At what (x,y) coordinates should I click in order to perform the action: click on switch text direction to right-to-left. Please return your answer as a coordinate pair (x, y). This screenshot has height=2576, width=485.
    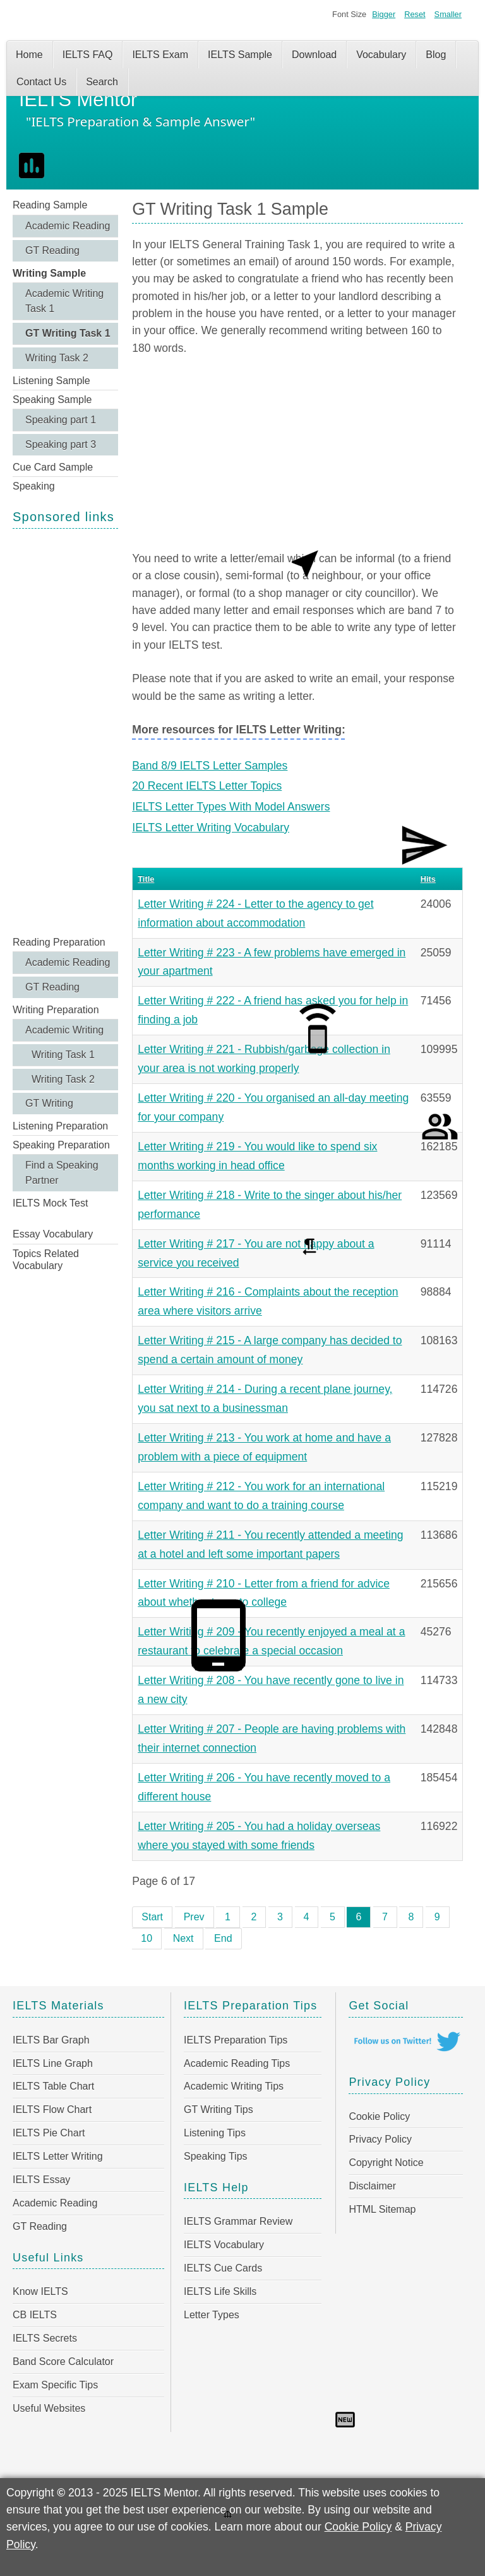
    Looking at the image, I should click on (309, 1247).